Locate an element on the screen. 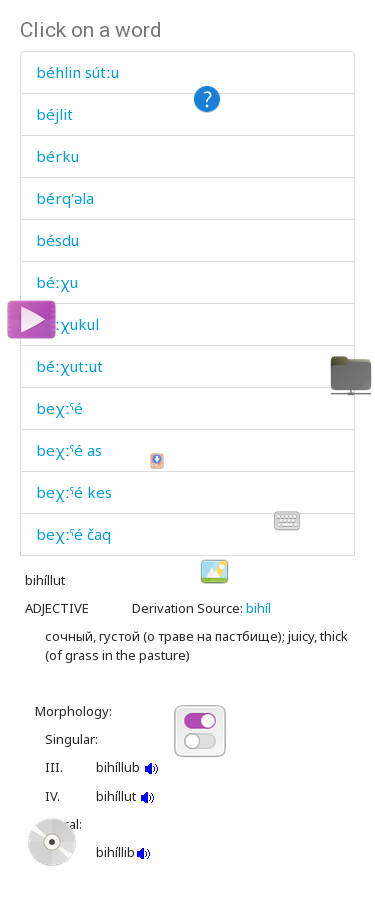 This screenshot has height=911, width=375. downloading a package or software update is located at coordinates (157, 461).